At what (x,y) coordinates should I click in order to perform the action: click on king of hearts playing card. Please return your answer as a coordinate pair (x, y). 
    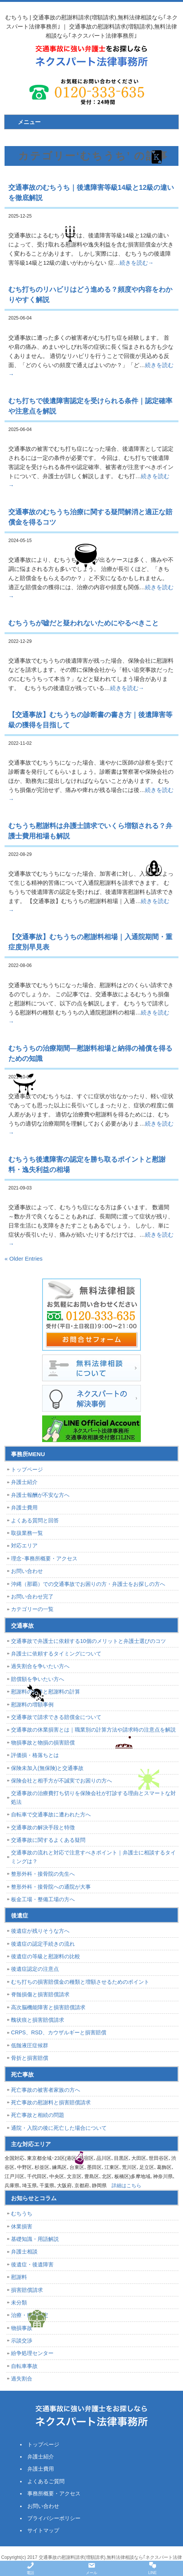
    Looking at the image, I should click on (156, 157).